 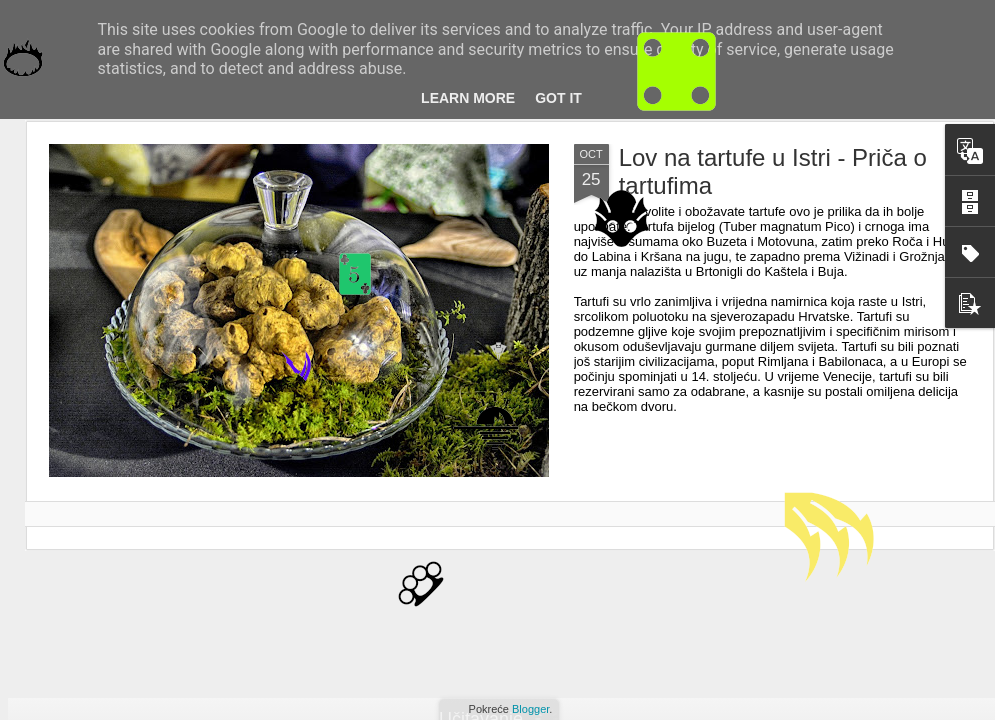 I want to click on equip brass knuckles weapon, so click(x=421, y=584).